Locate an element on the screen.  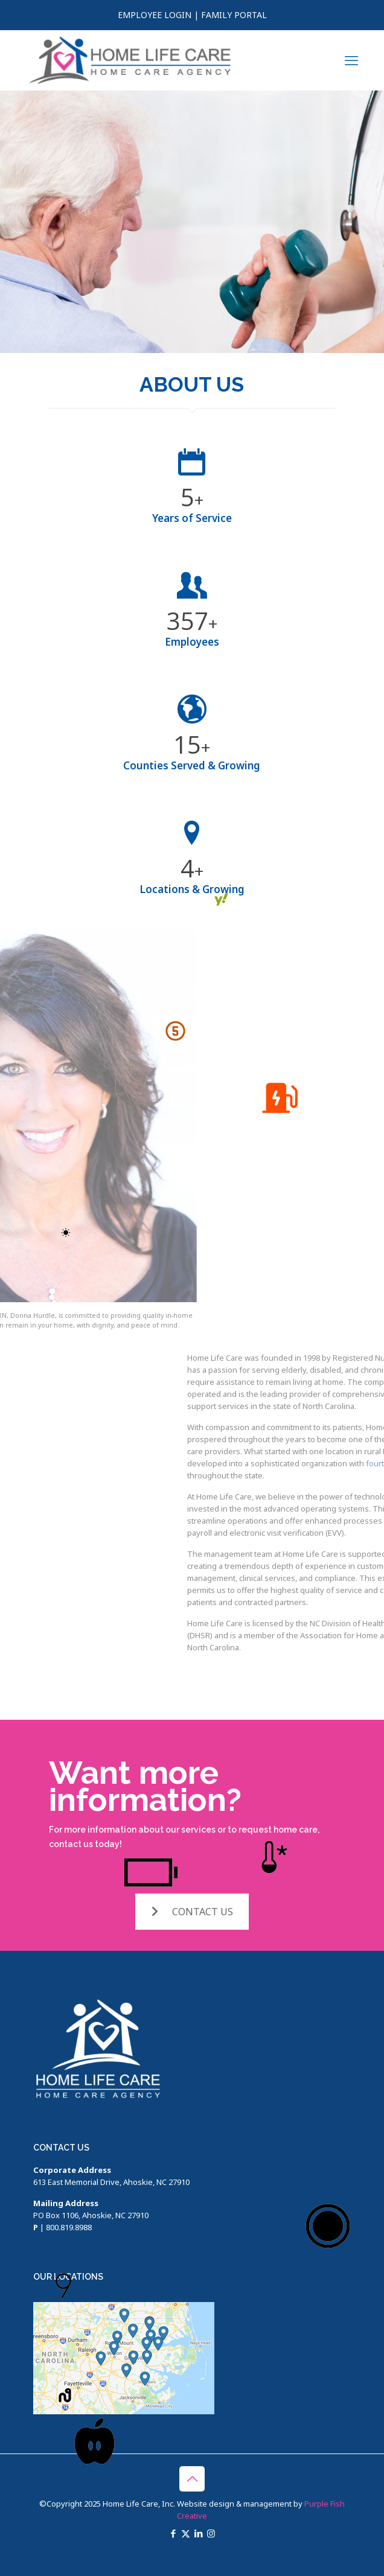
find nearby EV charging stations is located at coordinates (278, 1098).